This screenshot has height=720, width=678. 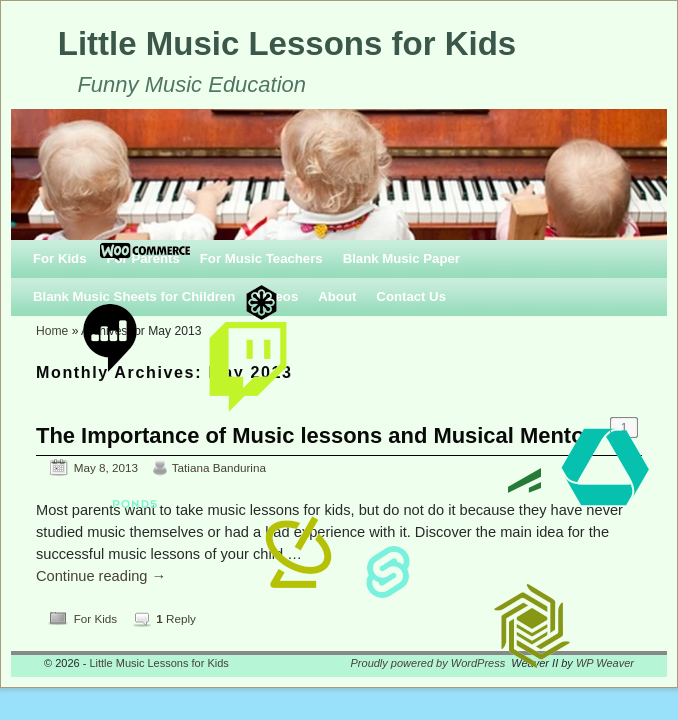 What do you see at coordinates (388, 572) in the screenshot?
I see `svelte framework logo` at bounding box center [388, 572].